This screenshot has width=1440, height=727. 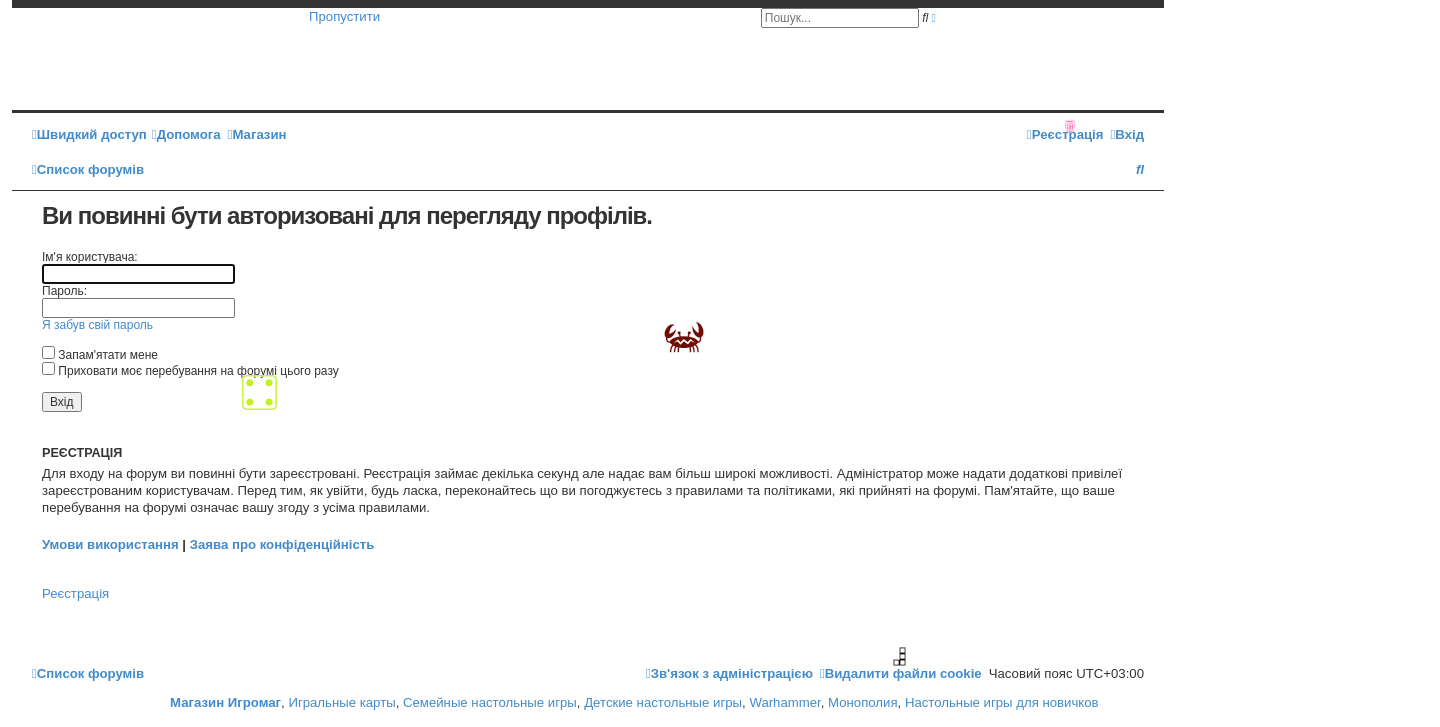 I want to click on roll the dice or randomize selection, so click(x=259, y=392).